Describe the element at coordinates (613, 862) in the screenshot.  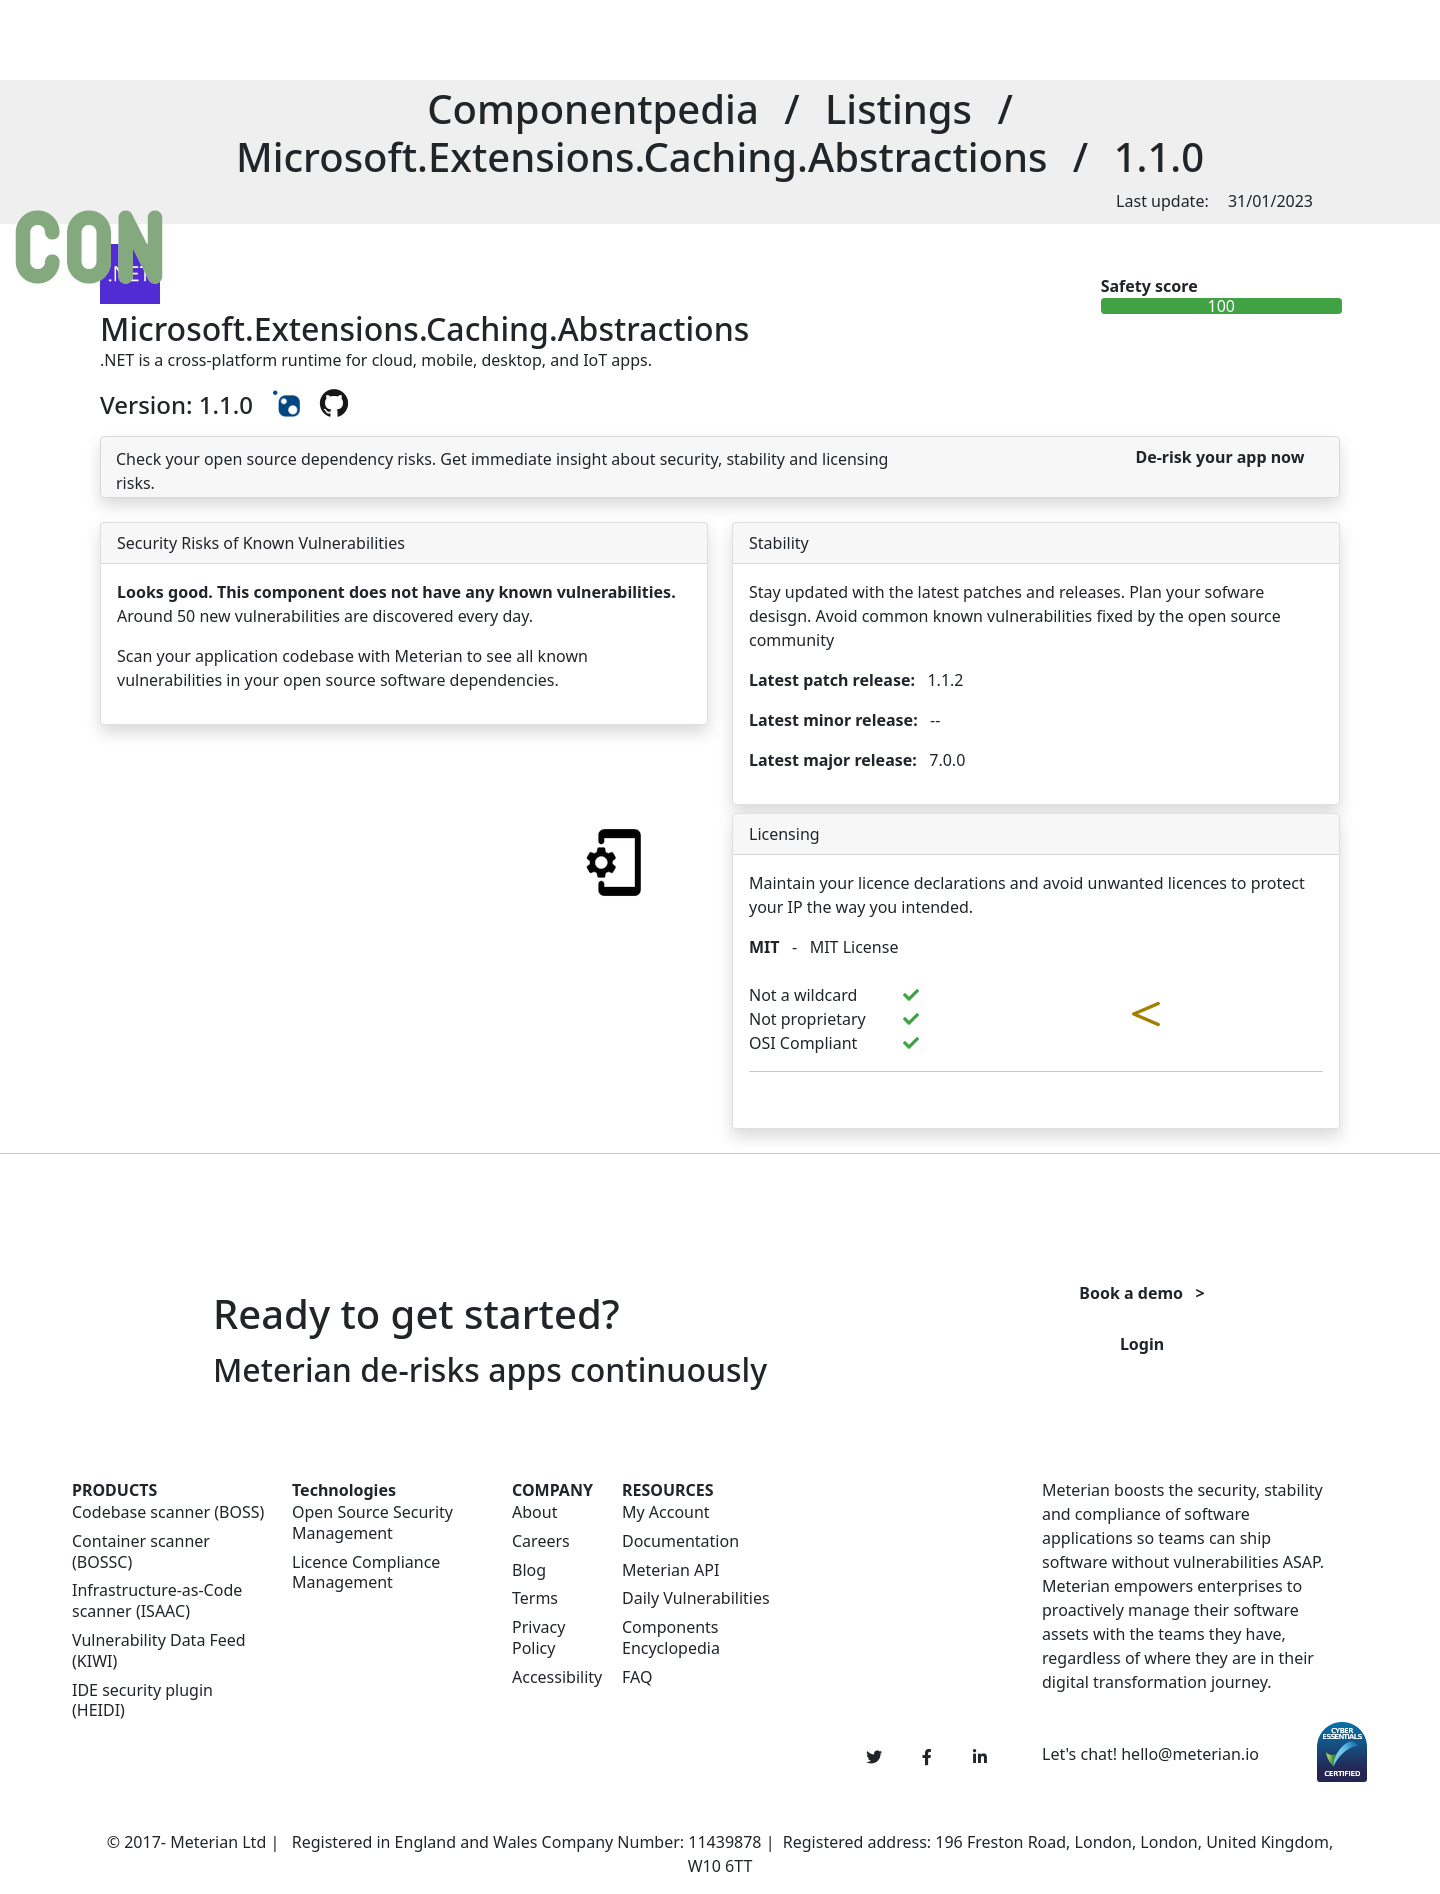
I see `configure device connection settings` at that location.